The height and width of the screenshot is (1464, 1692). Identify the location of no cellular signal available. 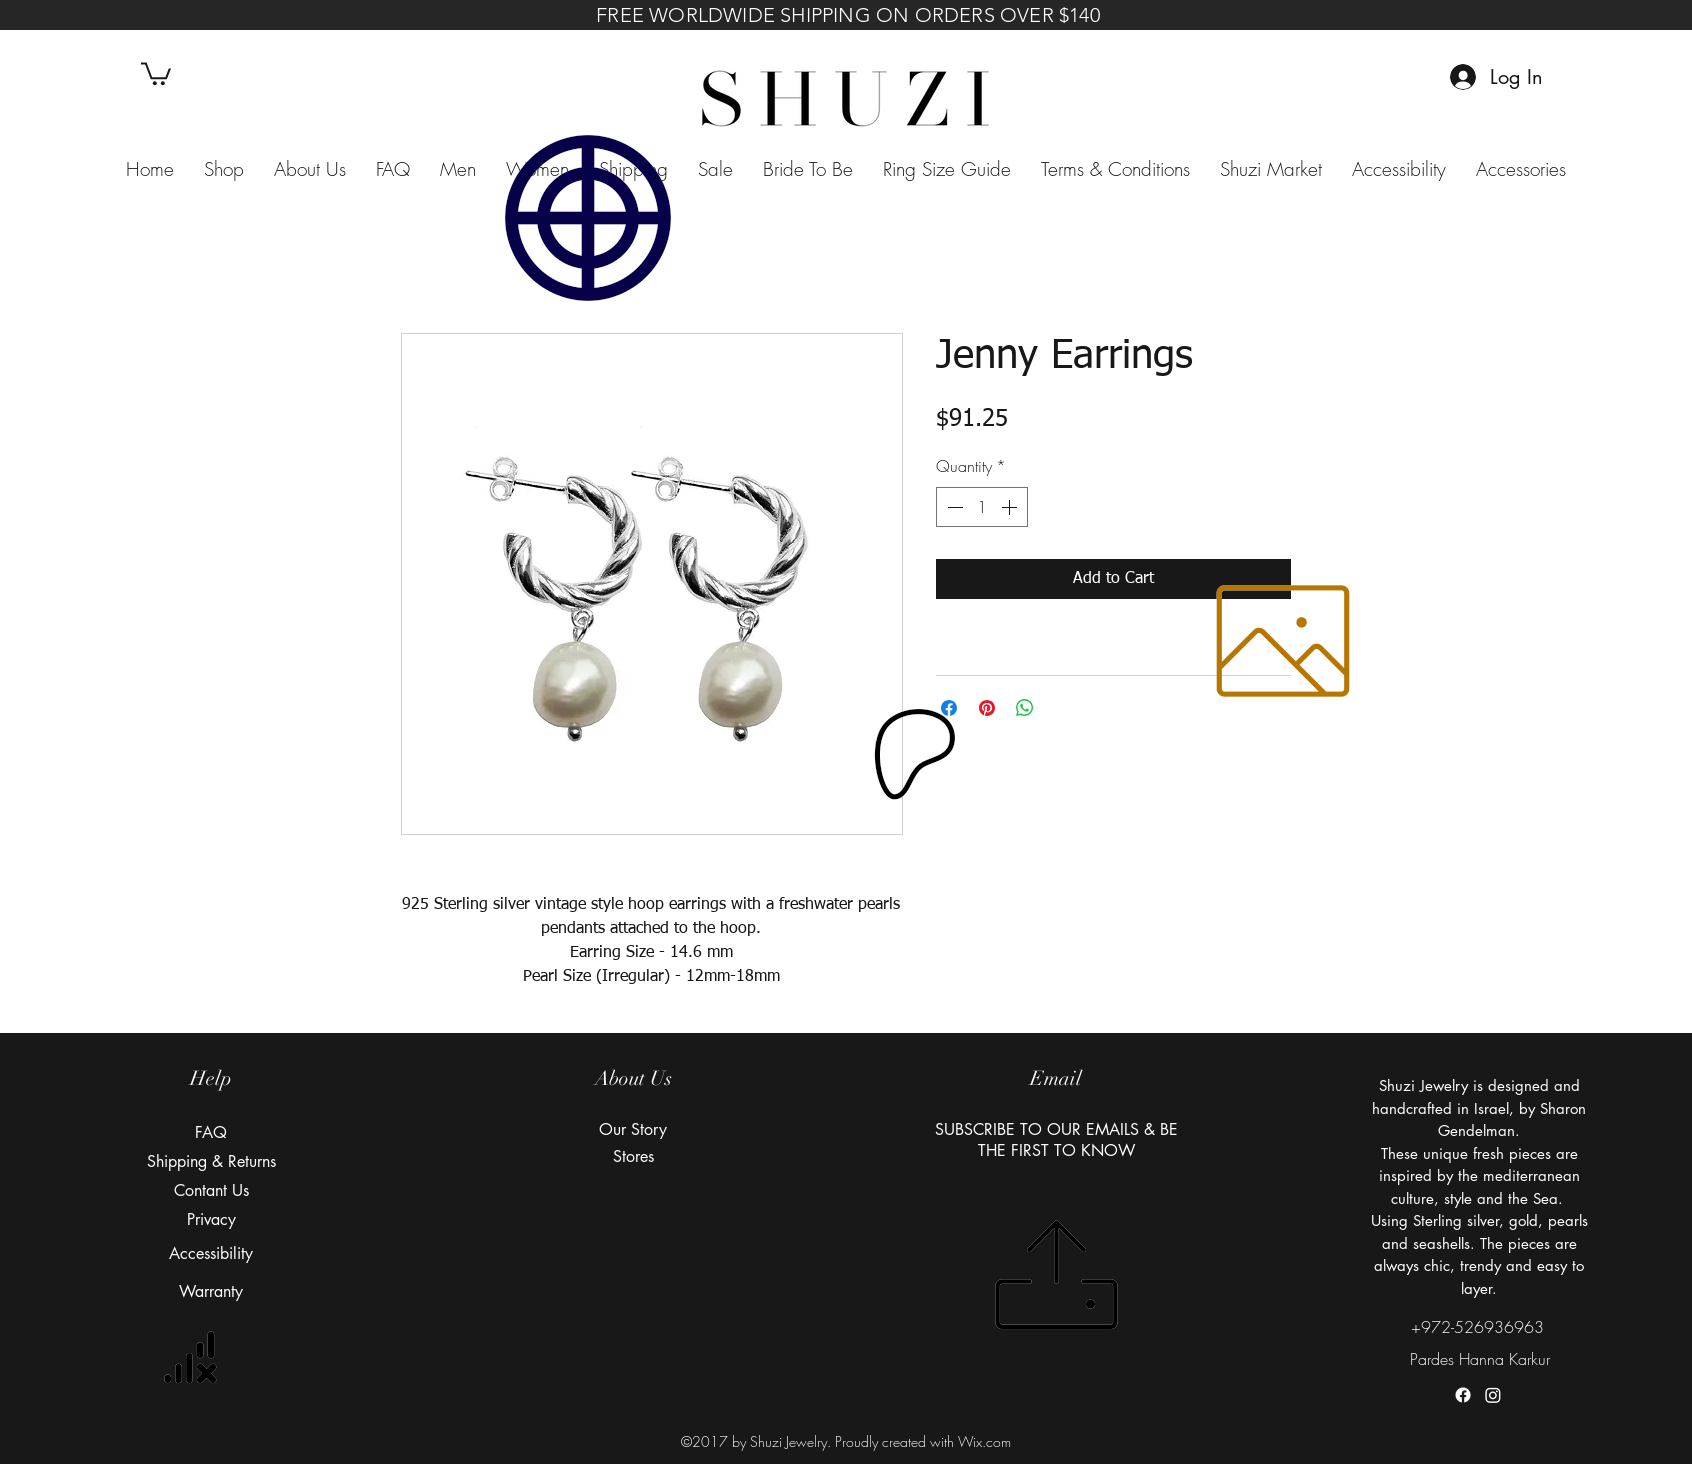
(191, 1360).